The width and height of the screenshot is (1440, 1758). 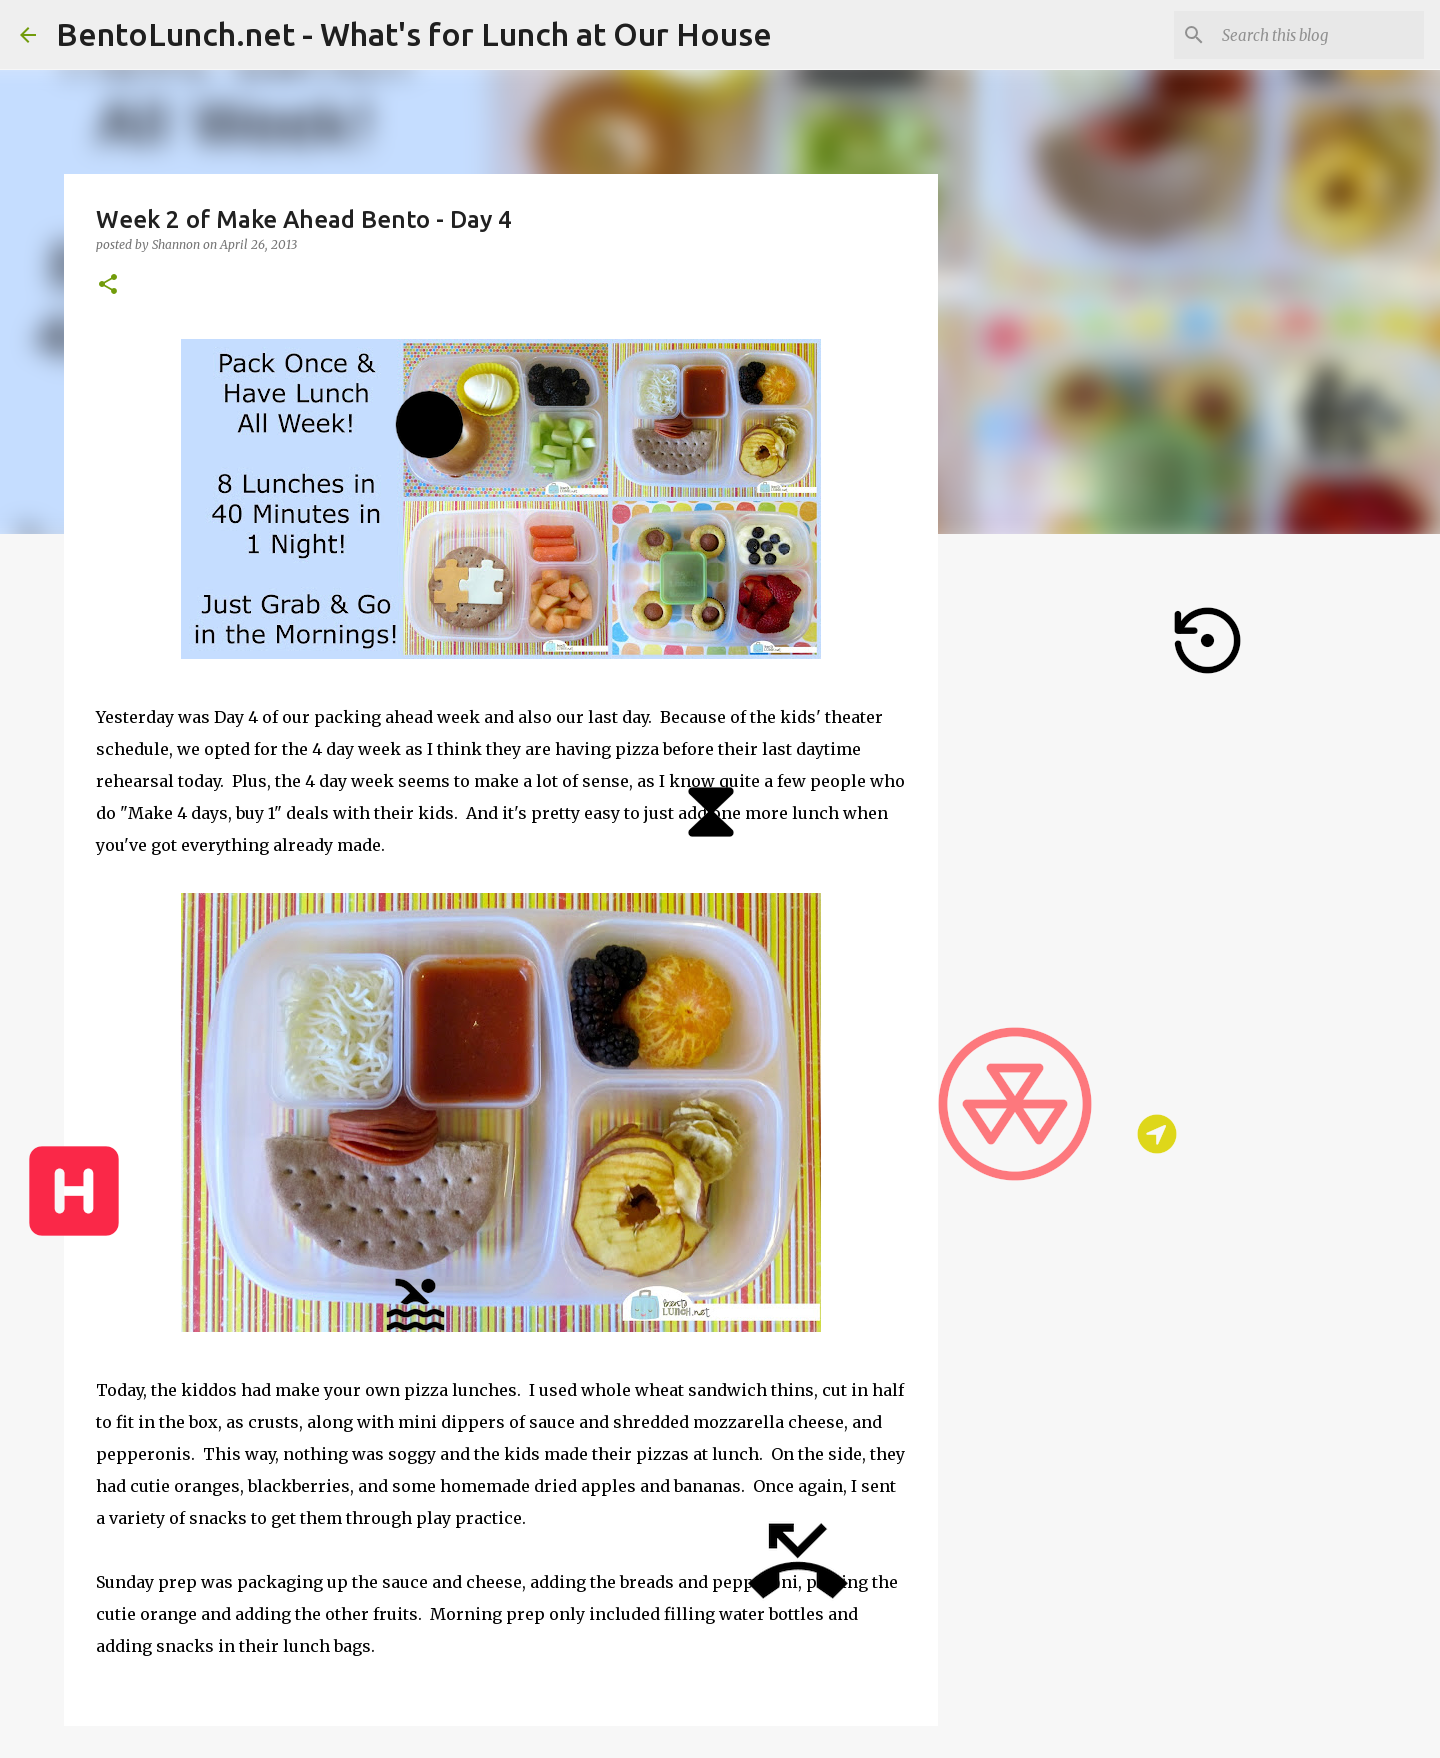 What do you see at coordinates (74, 1191) in the screenshot?
I see `indicates a hospital or medical facility nearby` at bounding box center [74, 1191].